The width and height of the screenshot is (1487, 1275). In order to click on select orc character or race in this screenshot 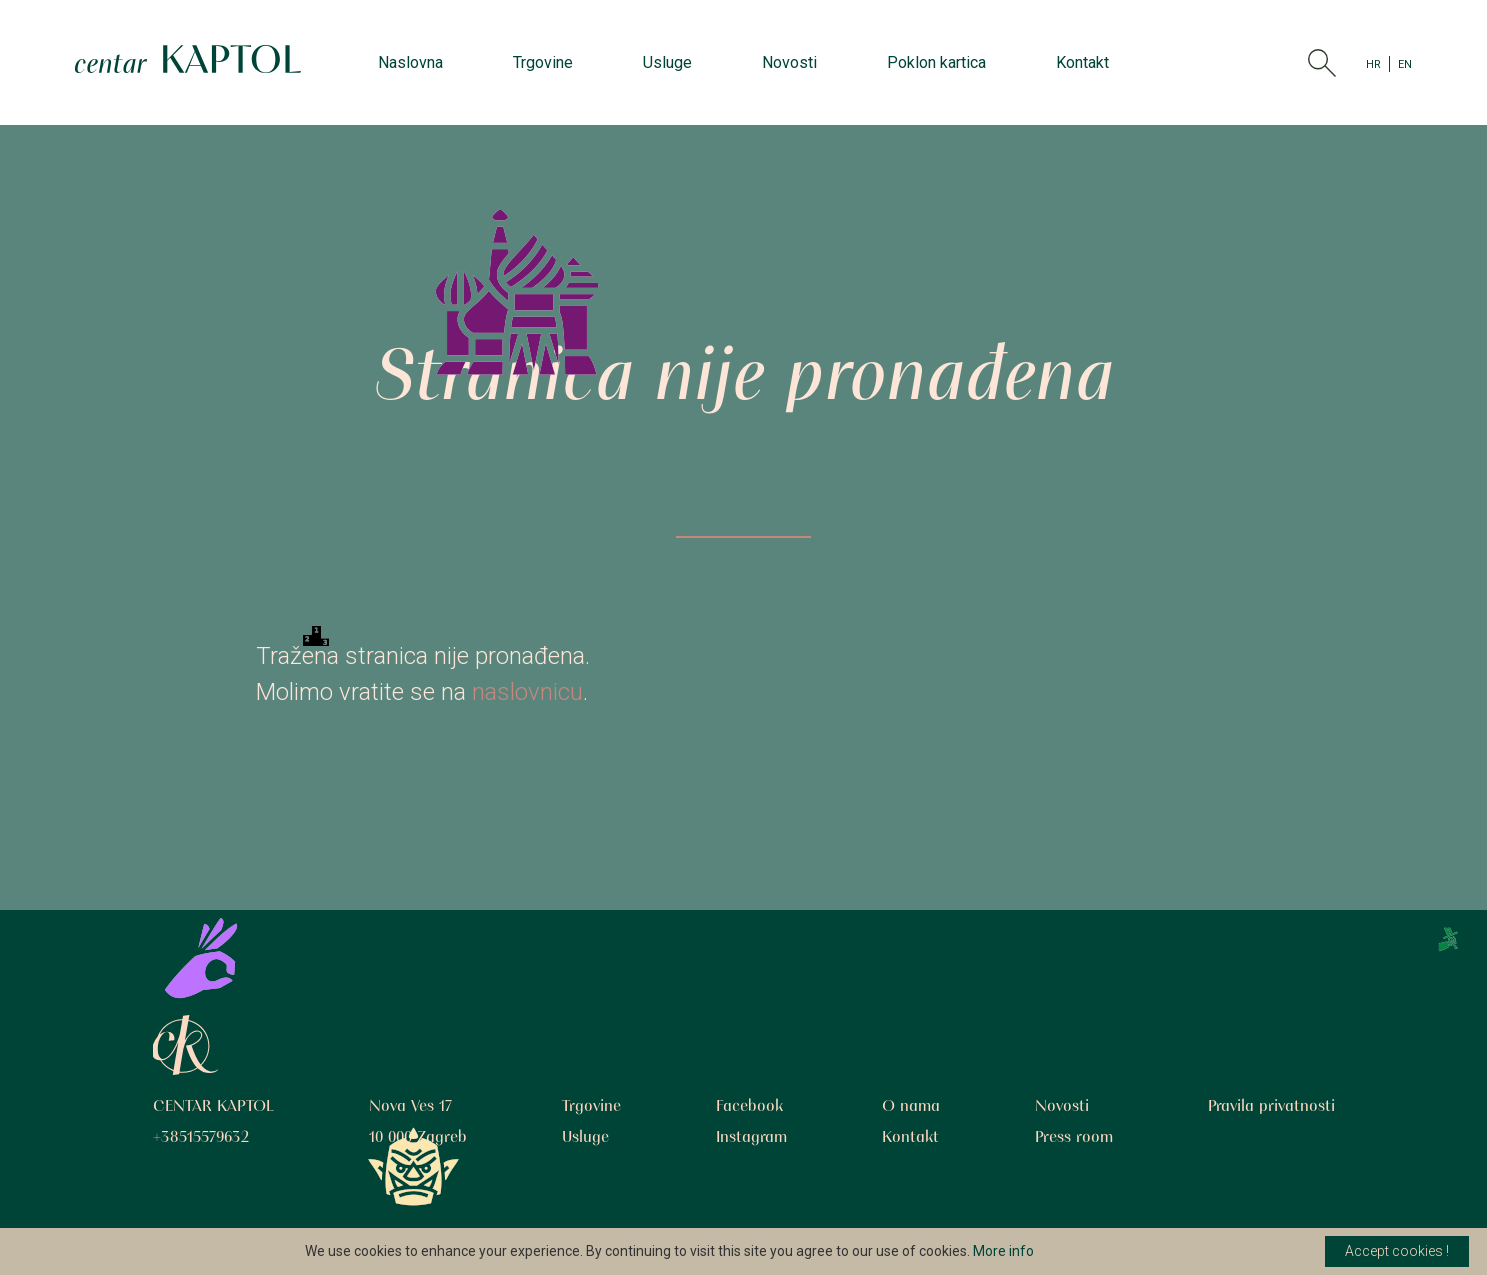, I will do `click(413, 1166)`.